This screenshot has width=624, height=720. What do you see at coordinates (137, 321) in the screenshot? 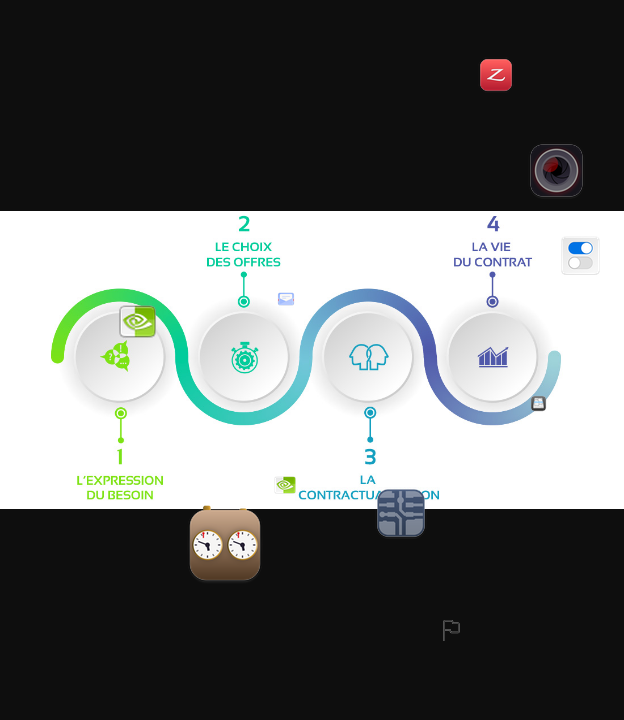
I see `open NVIDIA graphics card settings` at bounding box center [137, 321].